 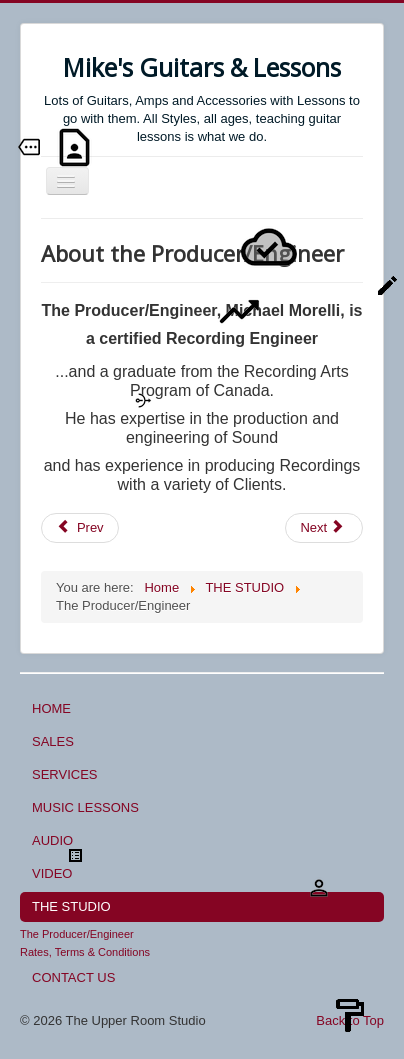 What do you see at coordinates (319, 888) in the screenshot?
I see `view your profile` at bounding box center [319, 888].